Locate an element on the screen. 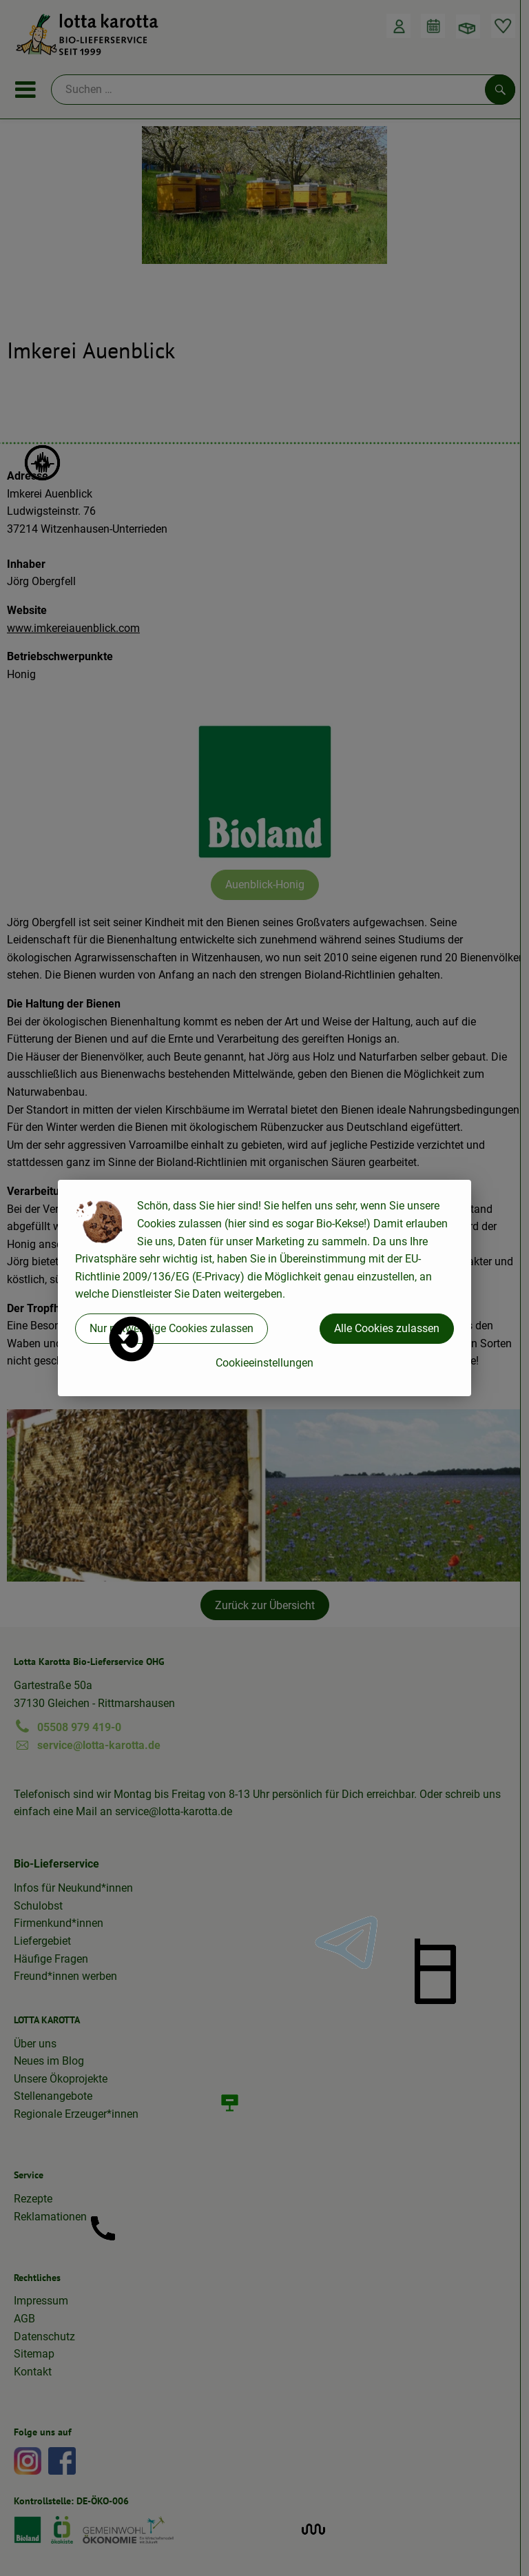 The width and height of the screenshot is (529, 2576). creative commons share-alike license indicator is located at coordinates (132, 1339).